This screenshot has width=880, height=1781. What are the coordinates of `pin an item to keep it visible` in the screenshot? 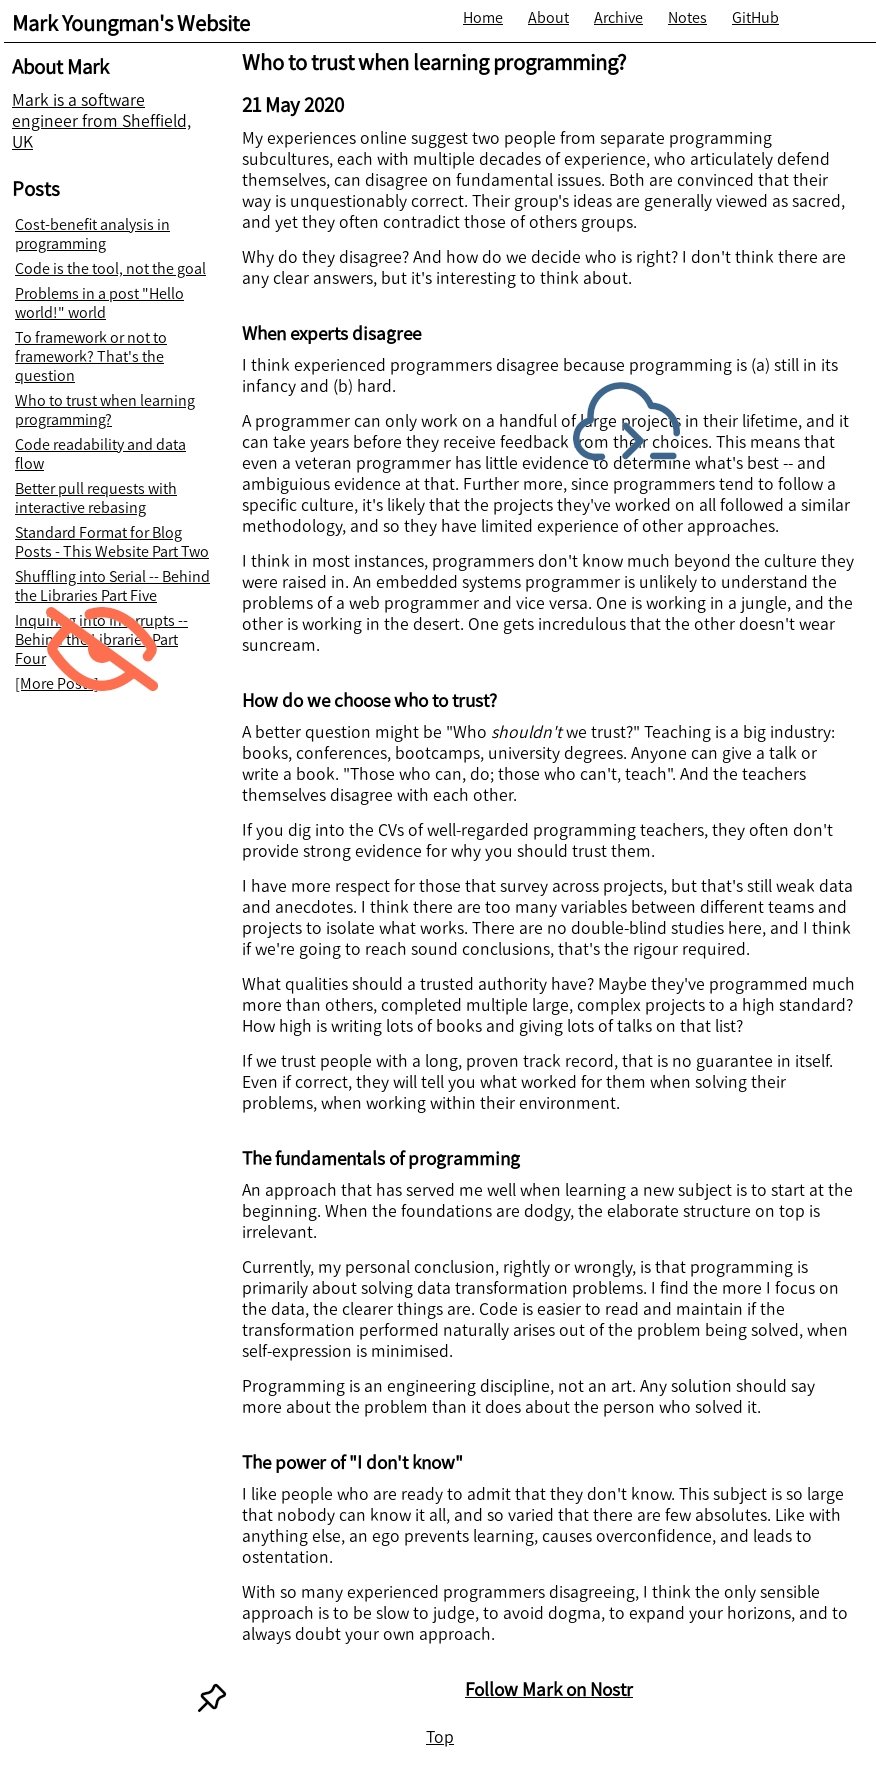 It's located at (212, 1698).